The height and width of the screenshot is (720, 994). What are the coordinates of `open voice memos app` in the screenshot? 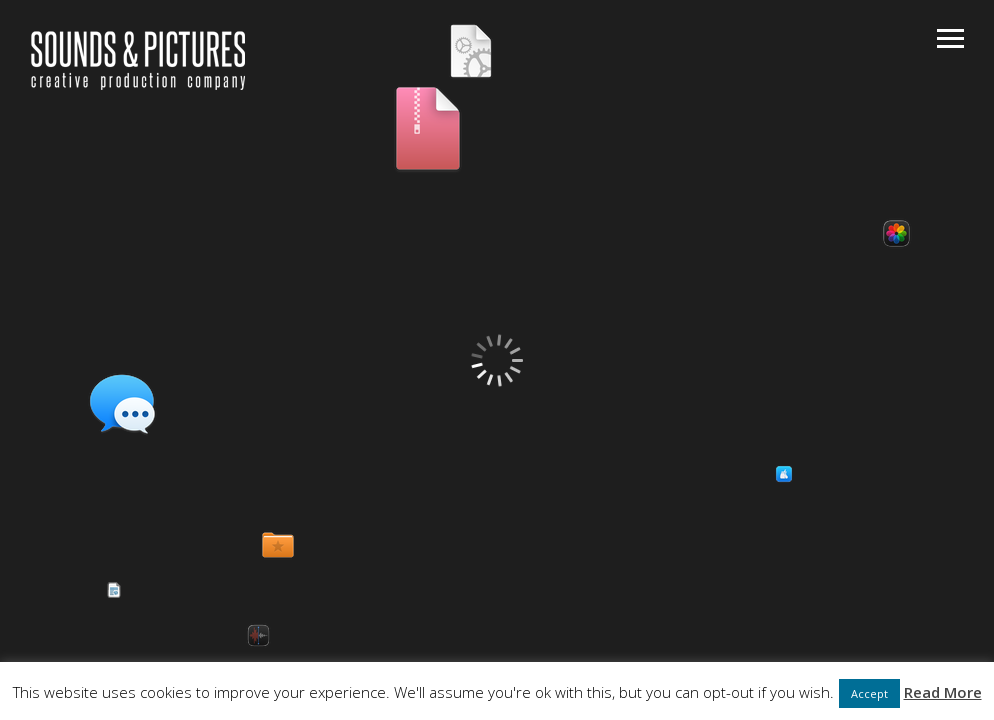 It's located at (258, 635).